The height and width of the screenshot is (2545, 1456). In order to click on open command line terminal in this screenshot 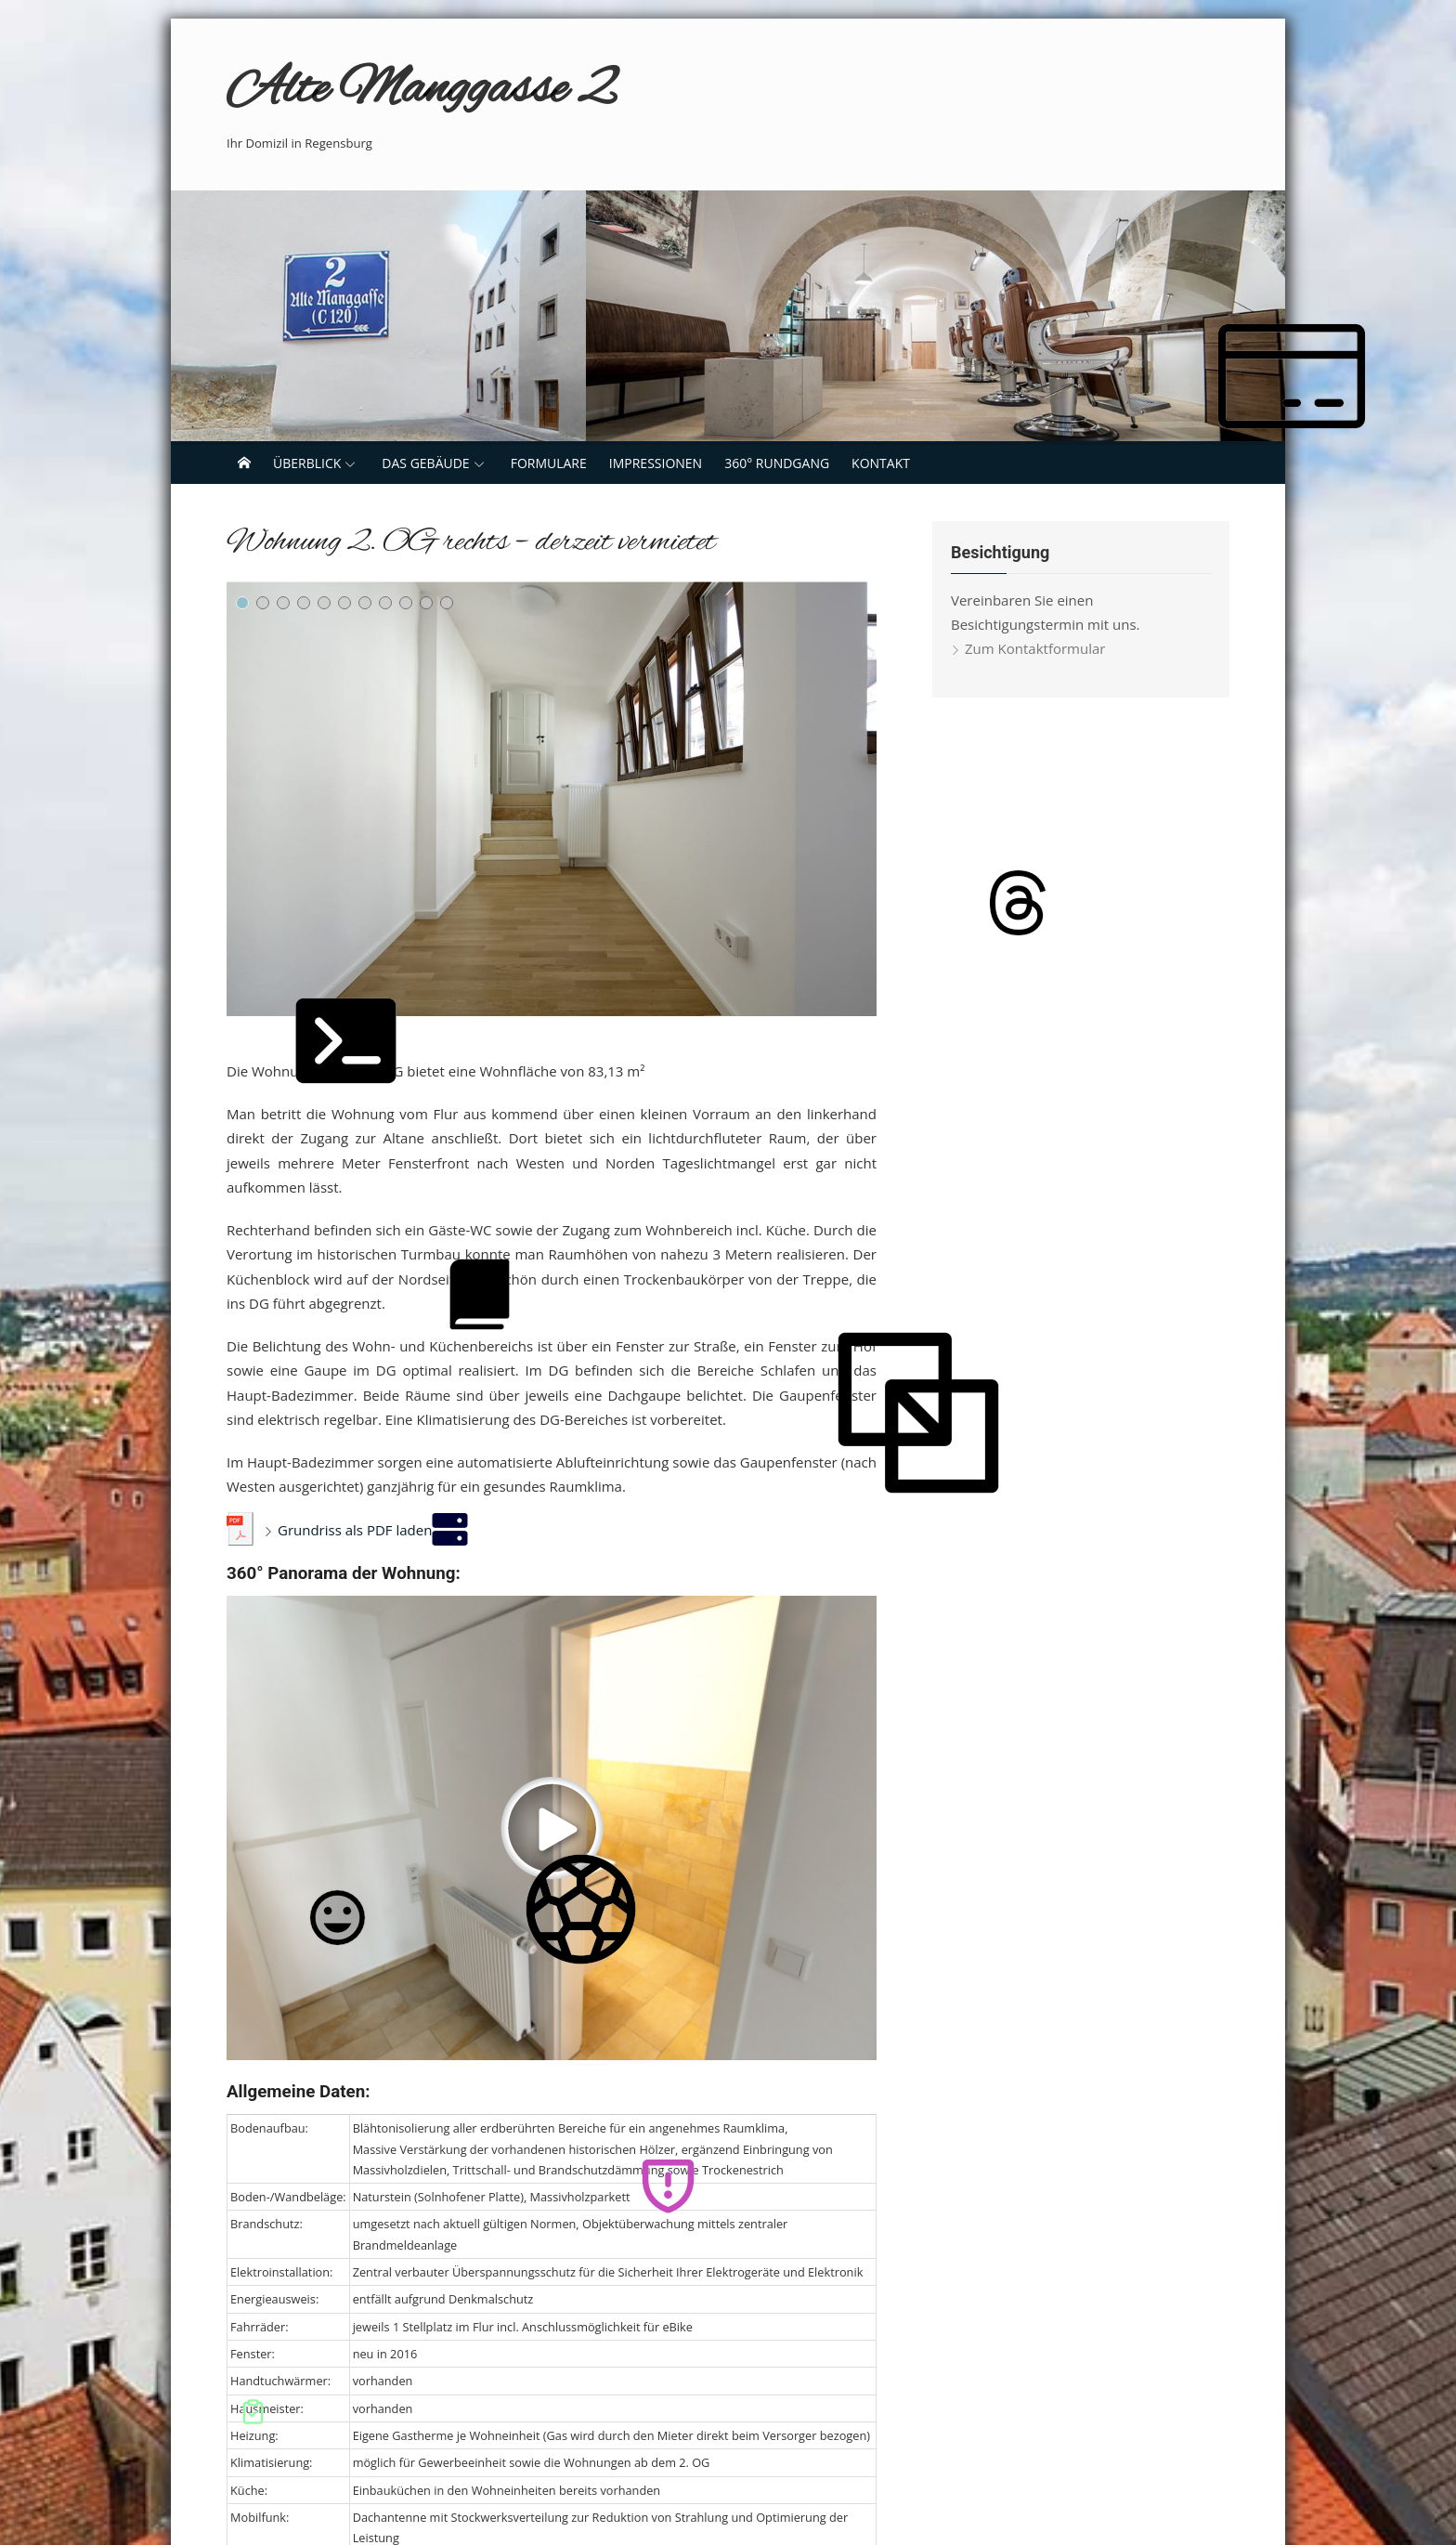, I will do `click(345, 1040)`.